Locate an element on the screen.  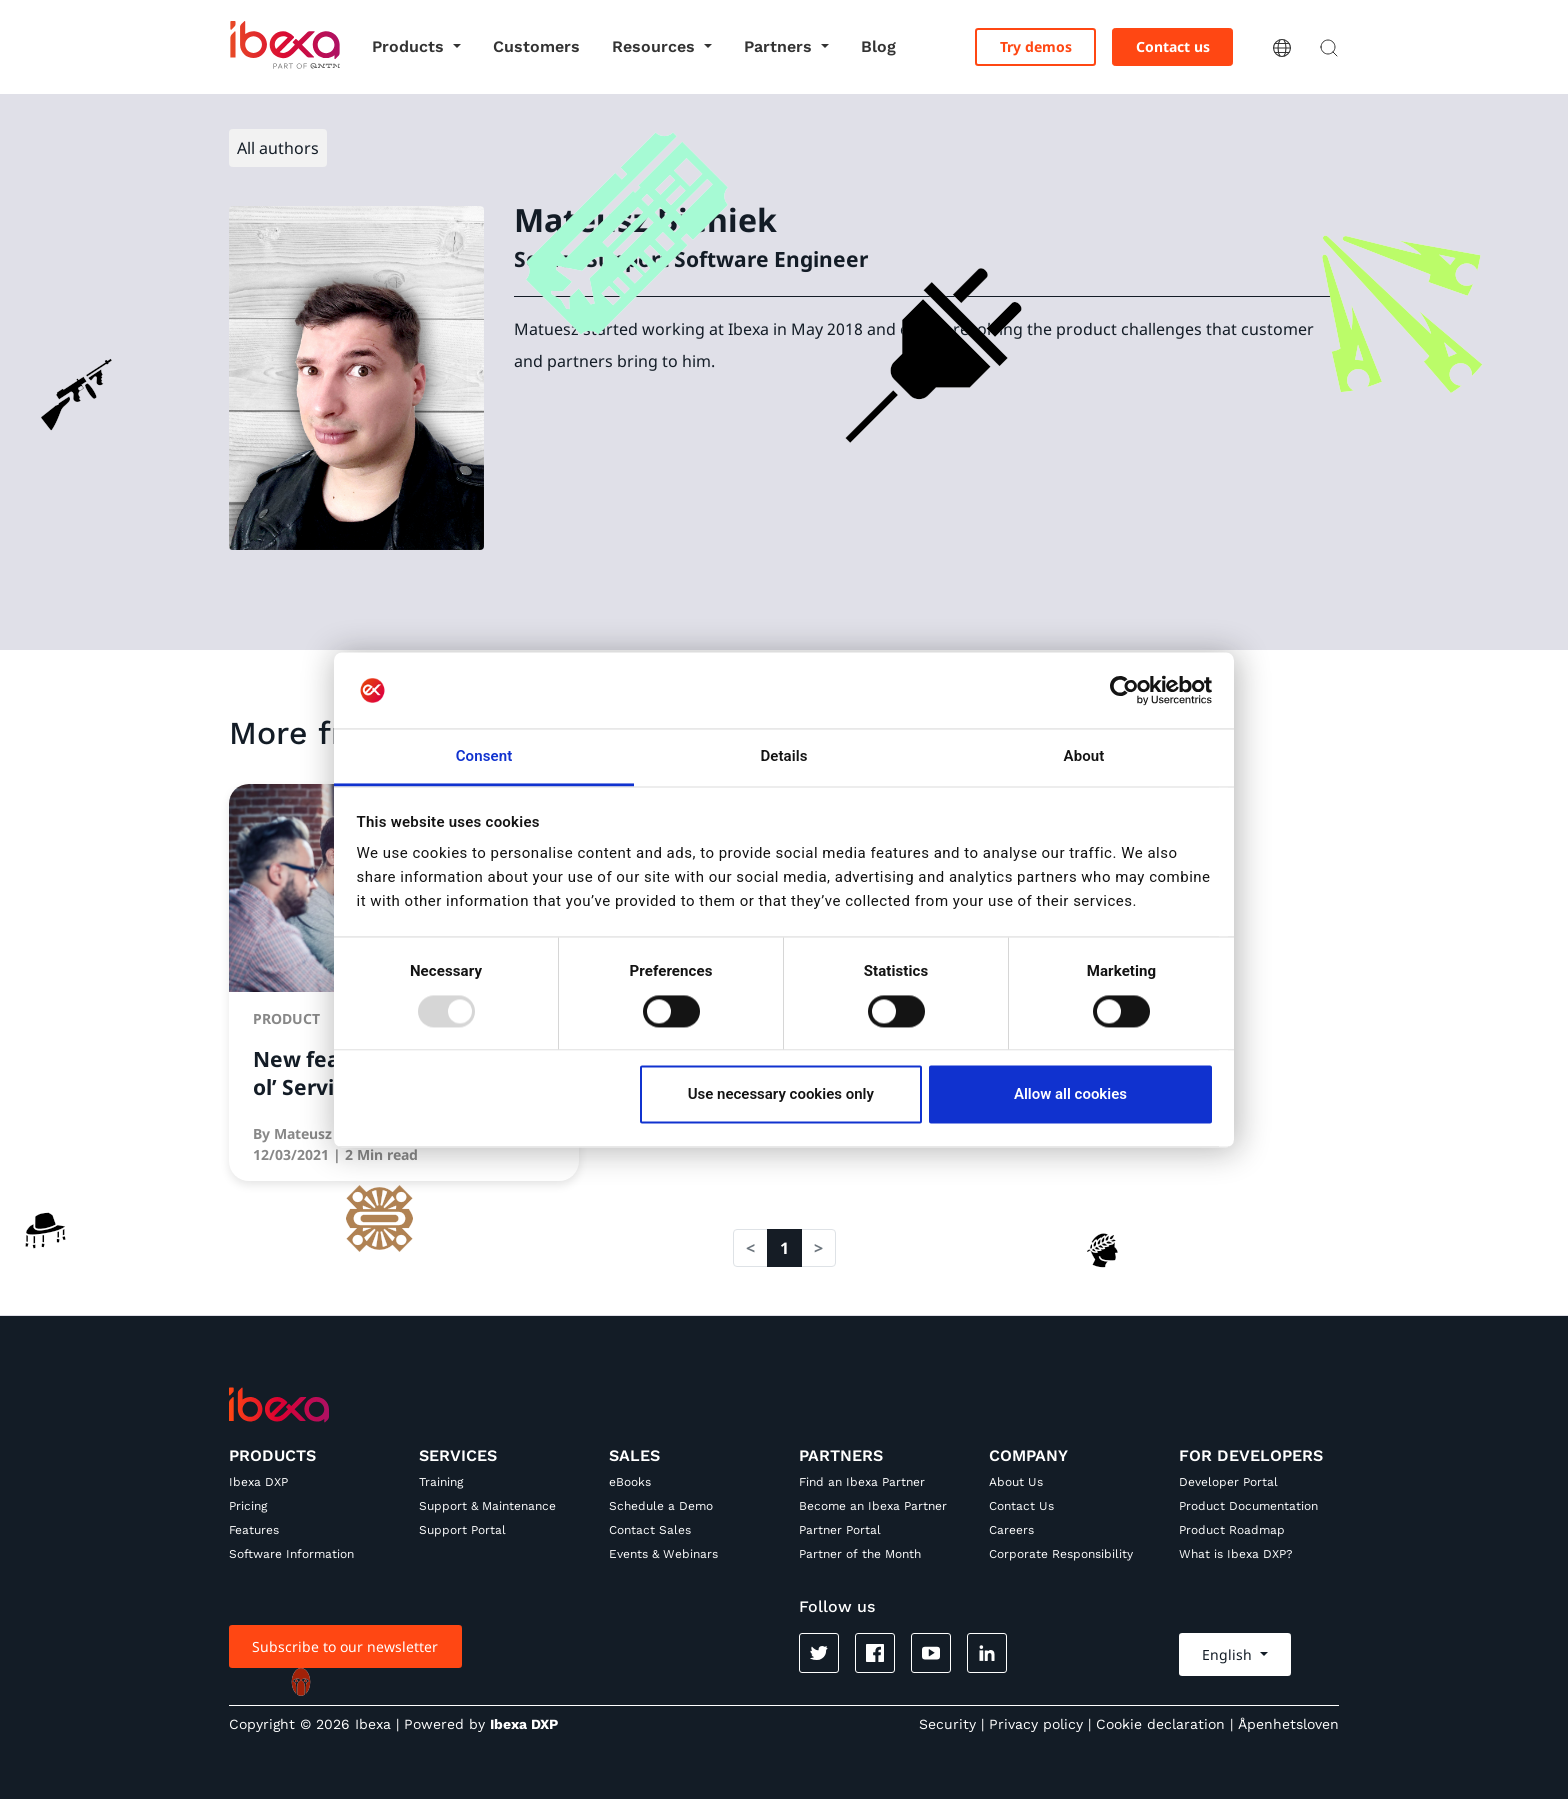
represents a roman empire or ancient history themed game is located at coordinates (1103, 1250).